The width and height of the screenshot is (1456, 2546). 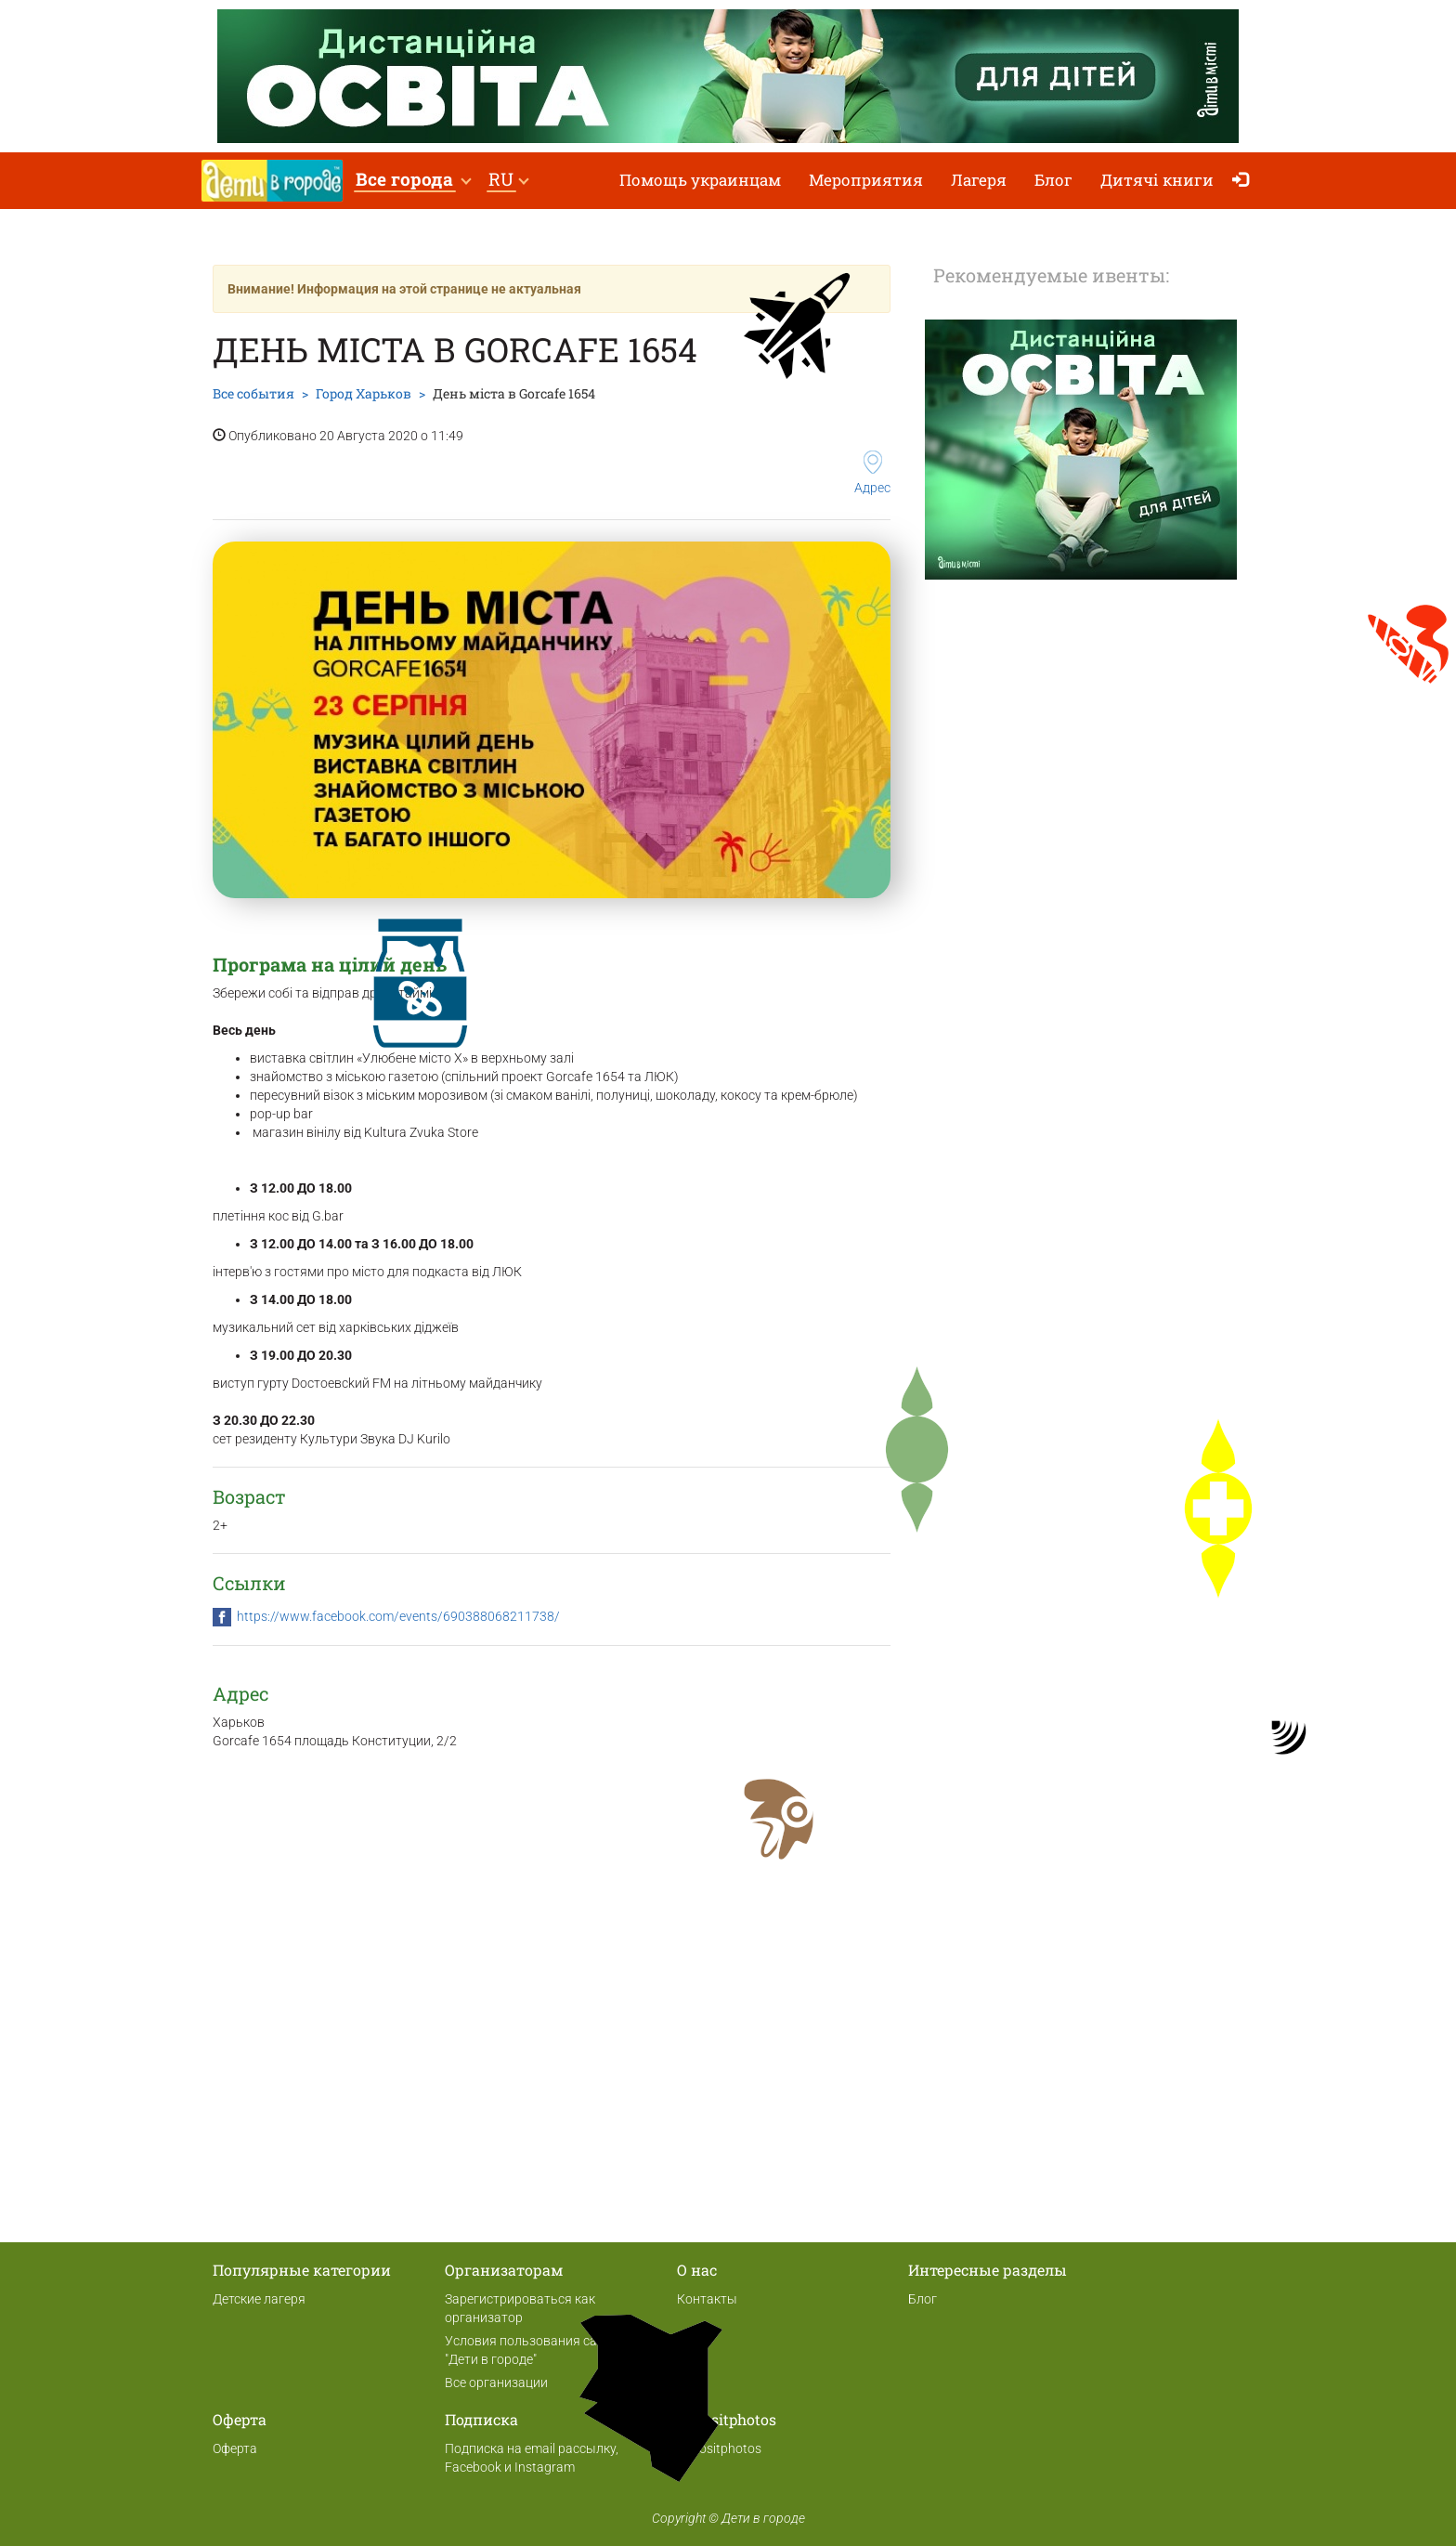 What do you see at coordinates (1289, 1738) in the screenshot?
I see `subscribe to RSS feed` at bounding box center [1289, 1738].